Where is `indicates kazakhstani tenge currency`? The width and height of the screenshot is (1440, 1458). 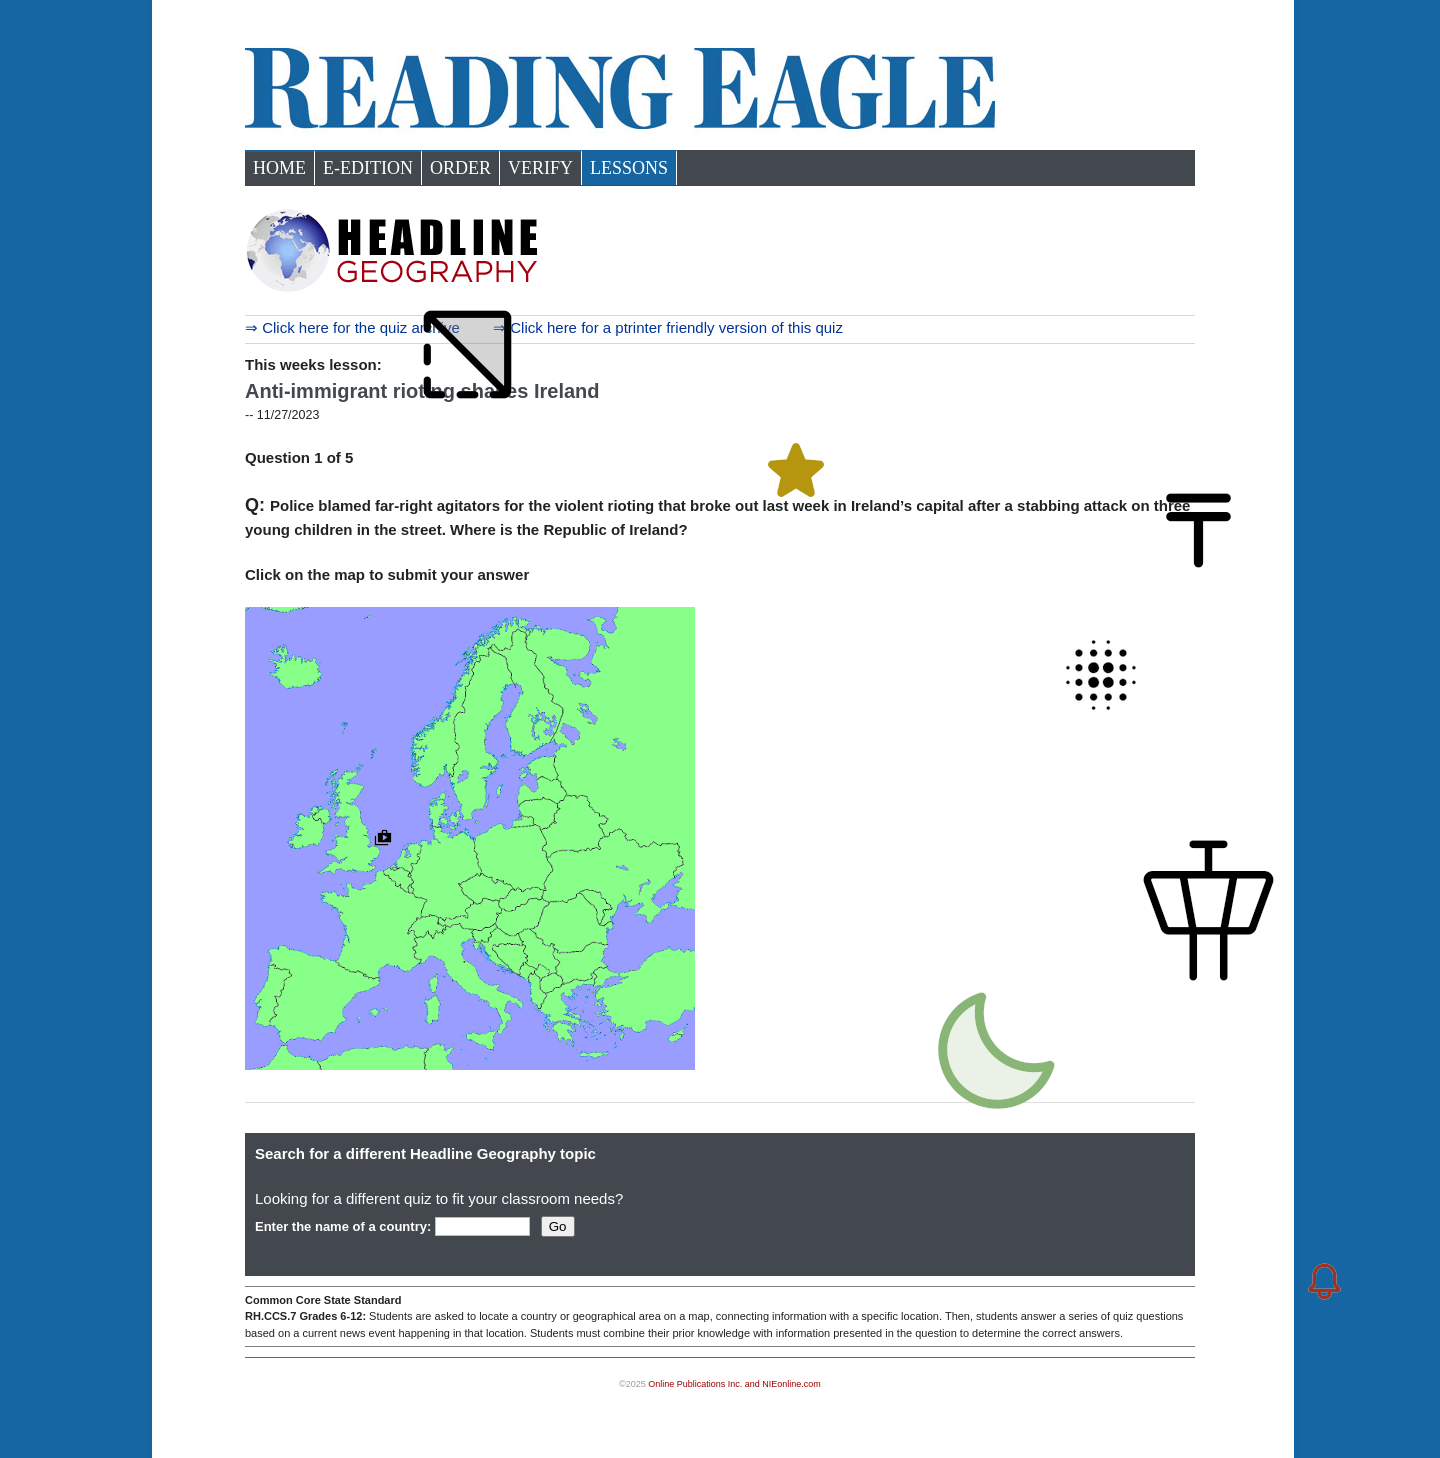
indicates kazakhstani tenge currency is located at coordinates (1198, 530).